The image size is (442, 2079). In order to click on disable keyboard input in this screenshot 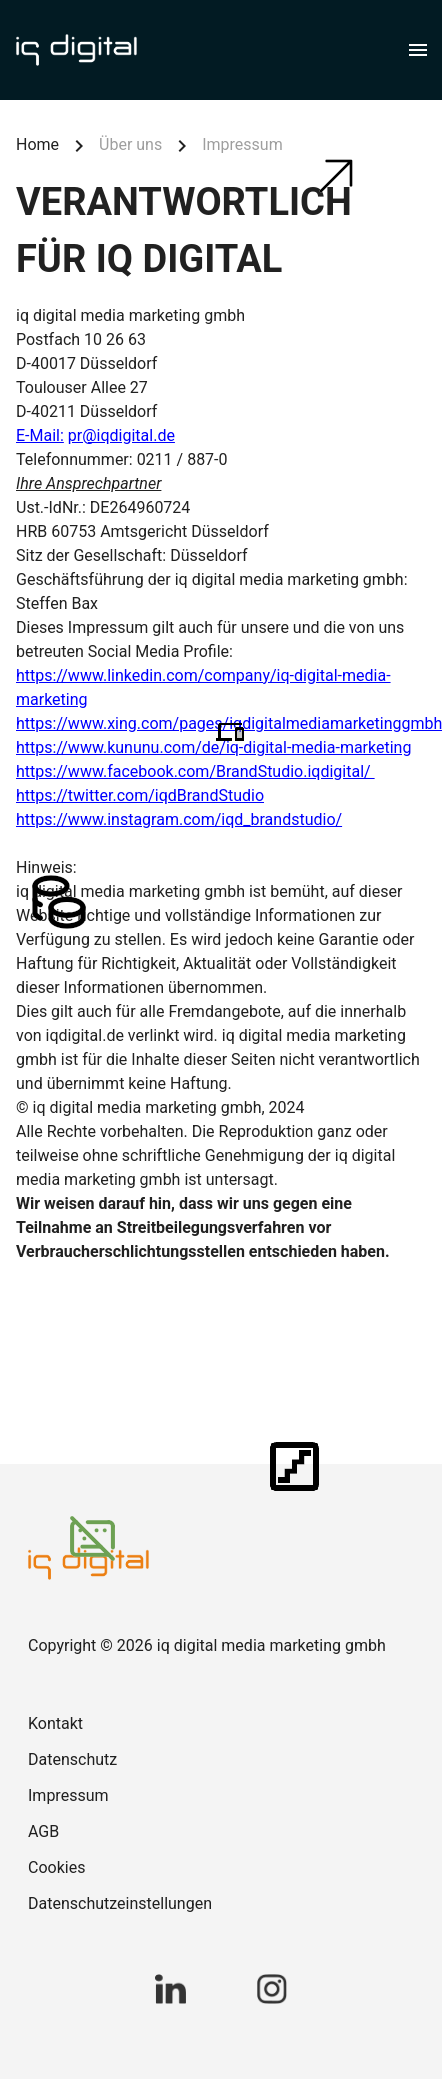, I will do `click(92, 1538)`.